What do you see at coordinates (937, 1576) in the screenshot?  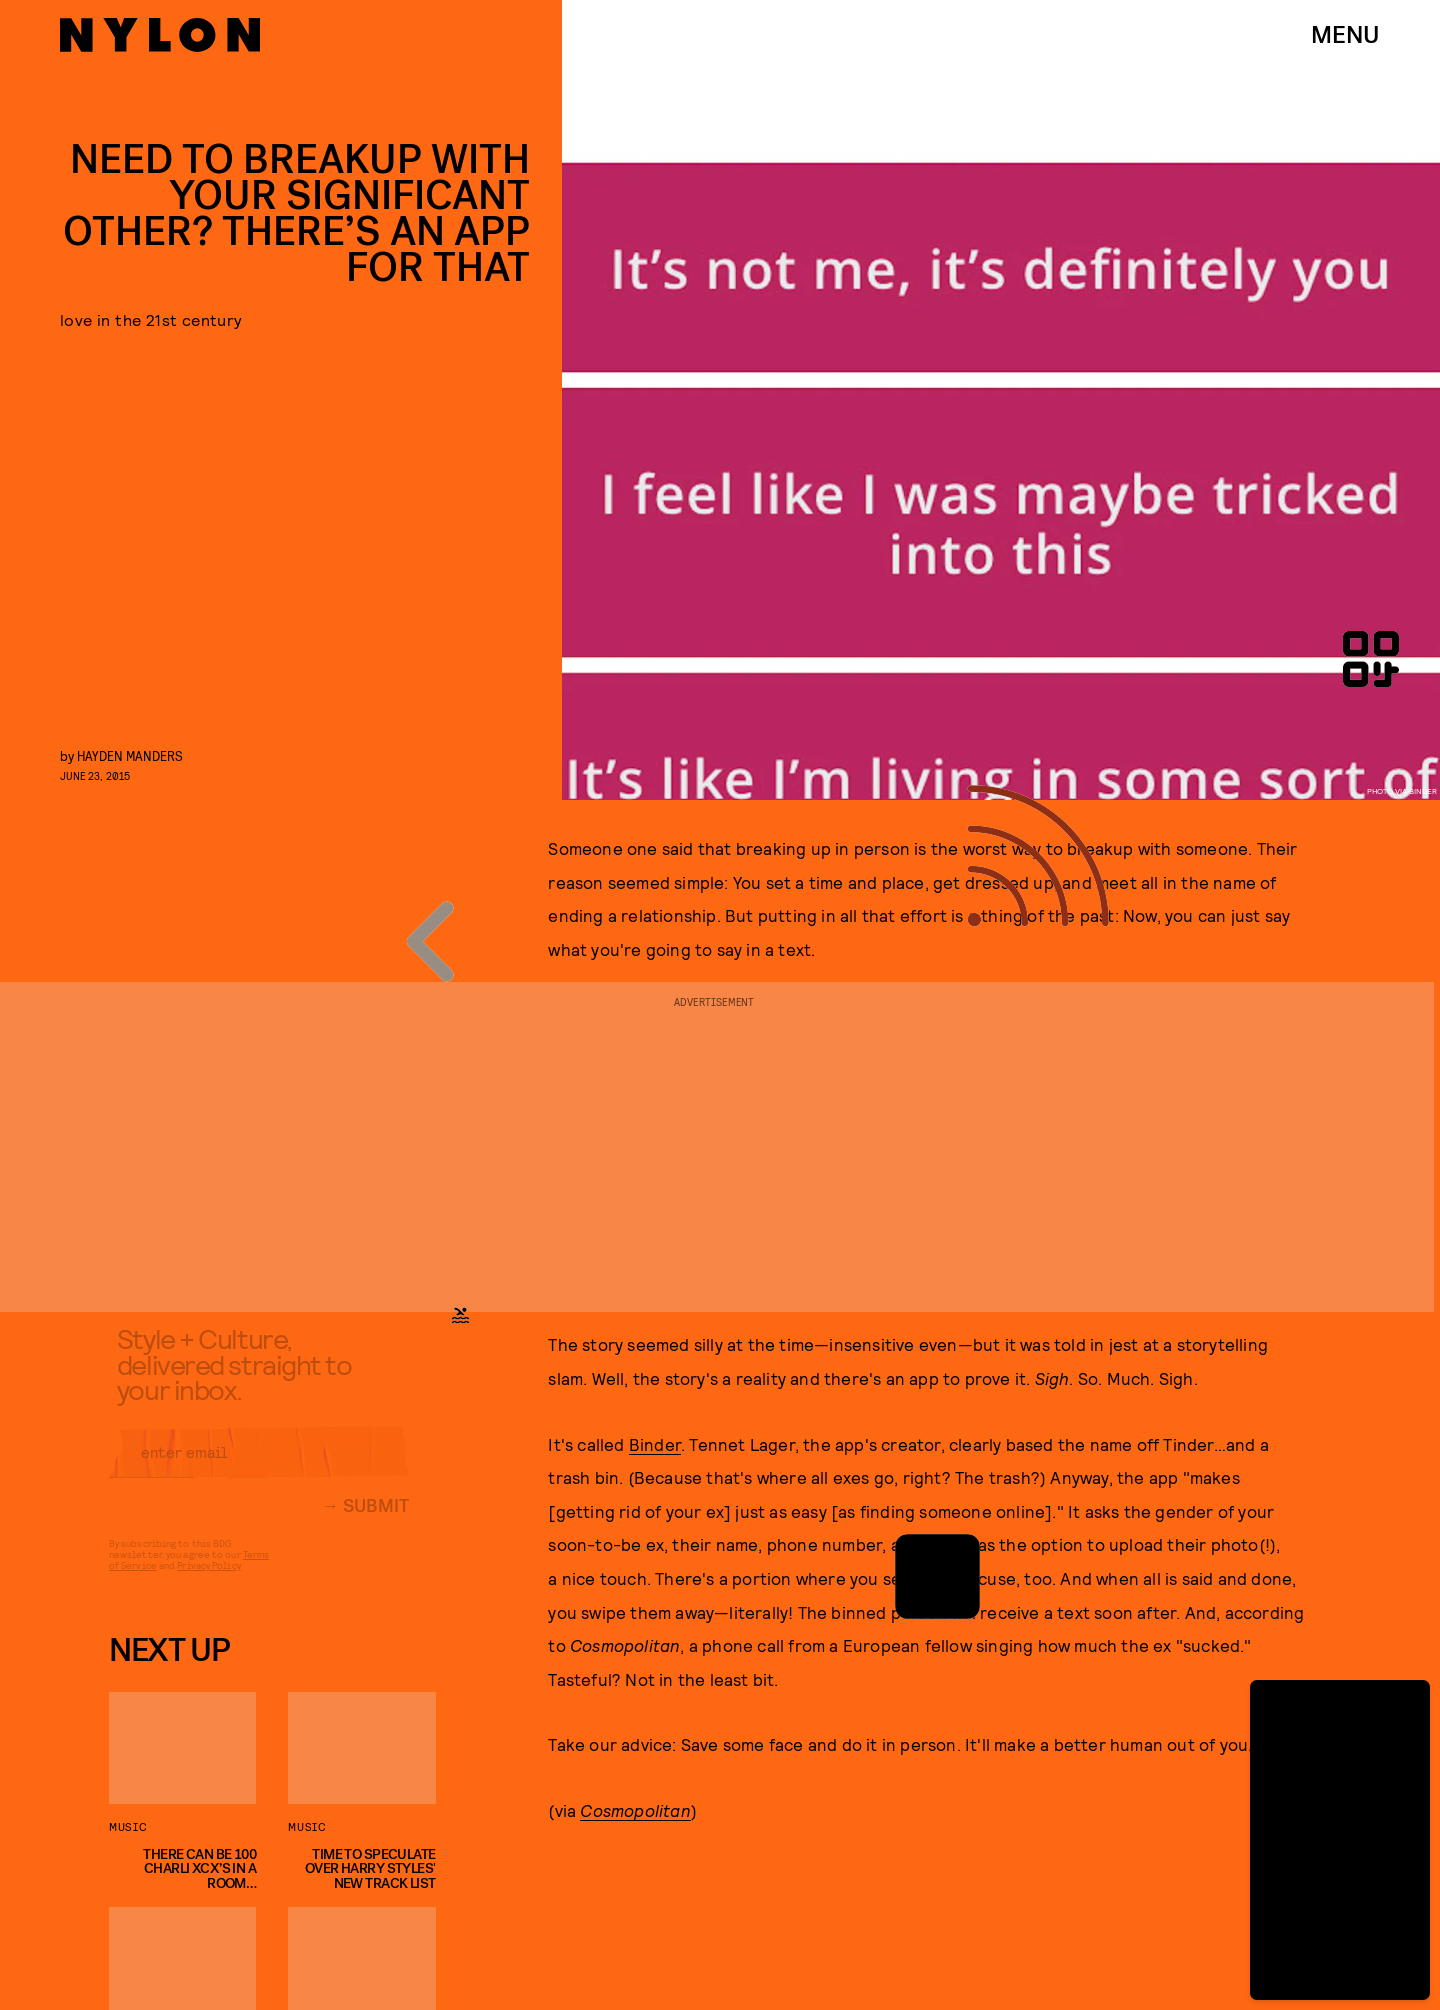 I see `stop media playback` at bounding box center [937, 1576].